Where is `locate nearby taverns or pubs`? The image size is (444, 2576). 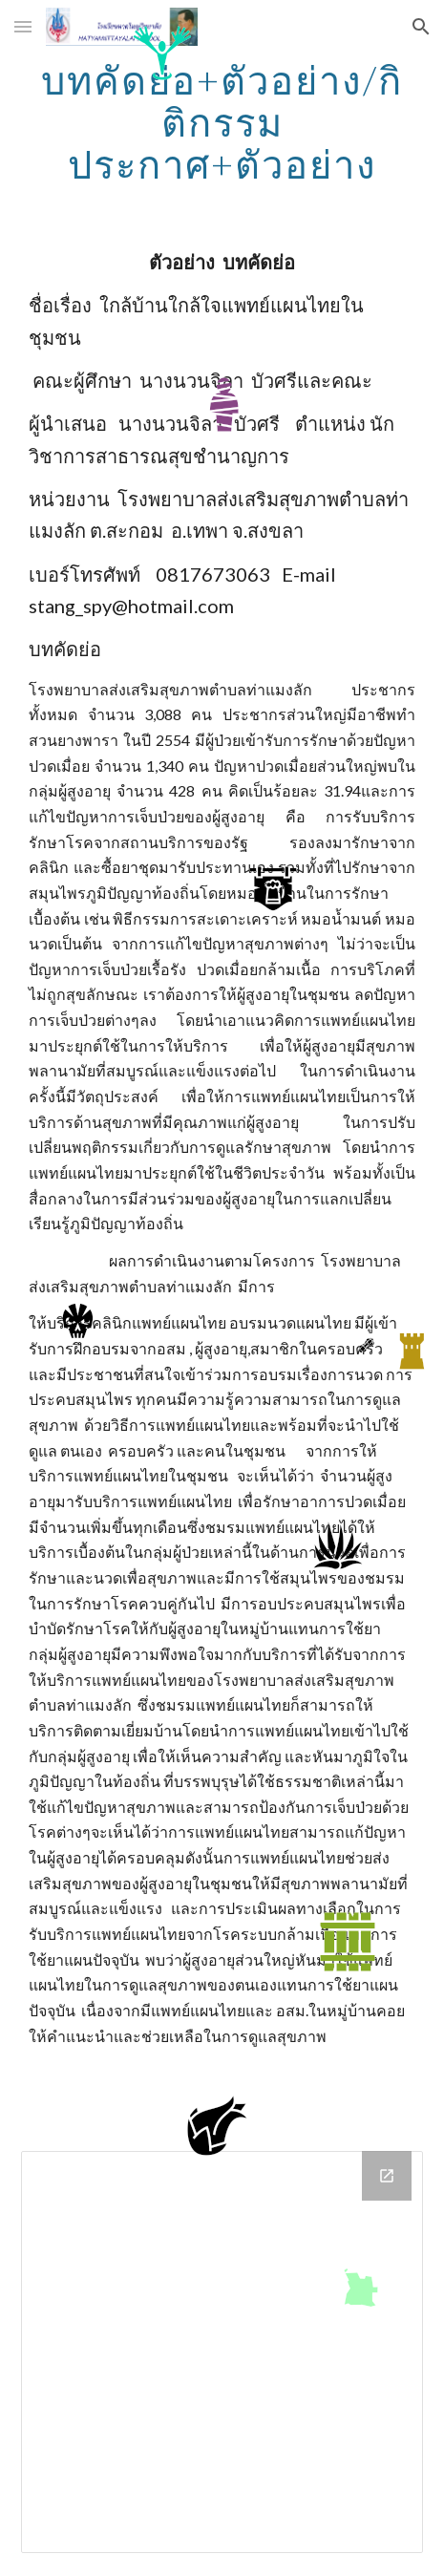 locate nearby taverns or pubs is located at coordinates (273, 888).